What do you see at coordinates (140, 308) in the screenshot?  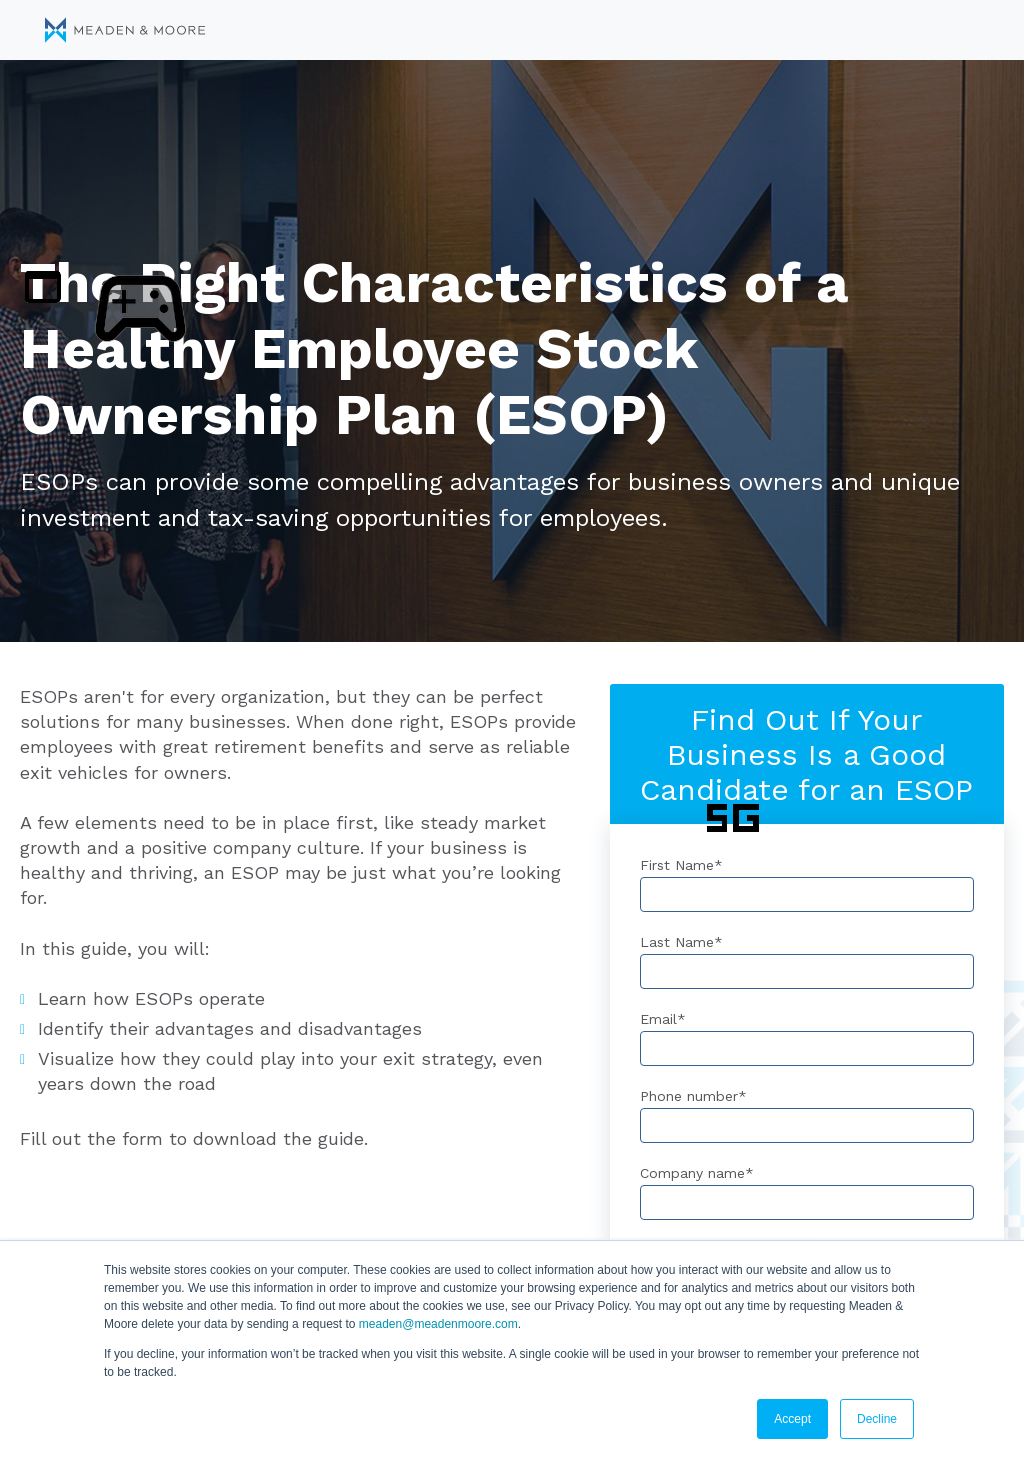 I see `access gaming or esports features` at bounding box center [140, 308].